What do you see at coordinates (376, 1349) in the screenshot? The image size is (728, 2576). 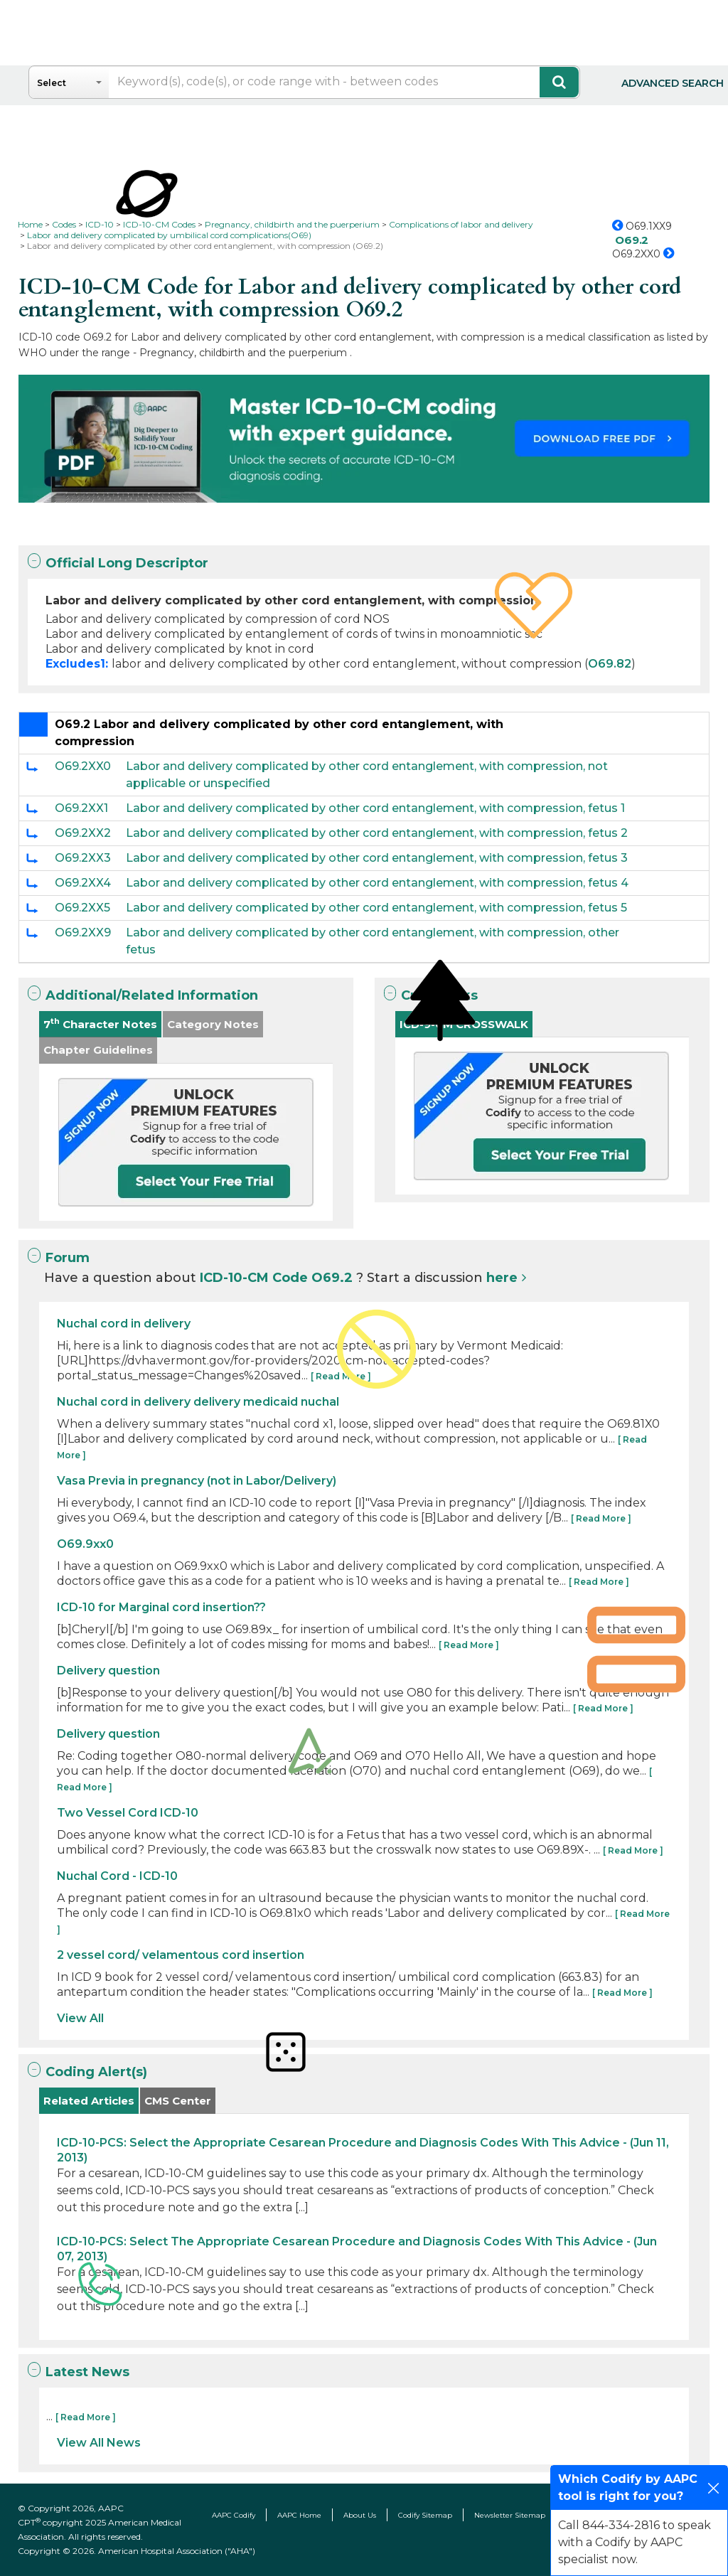 I see `indicates a blocked or prohibited action` at bounding box center [376, 1349].